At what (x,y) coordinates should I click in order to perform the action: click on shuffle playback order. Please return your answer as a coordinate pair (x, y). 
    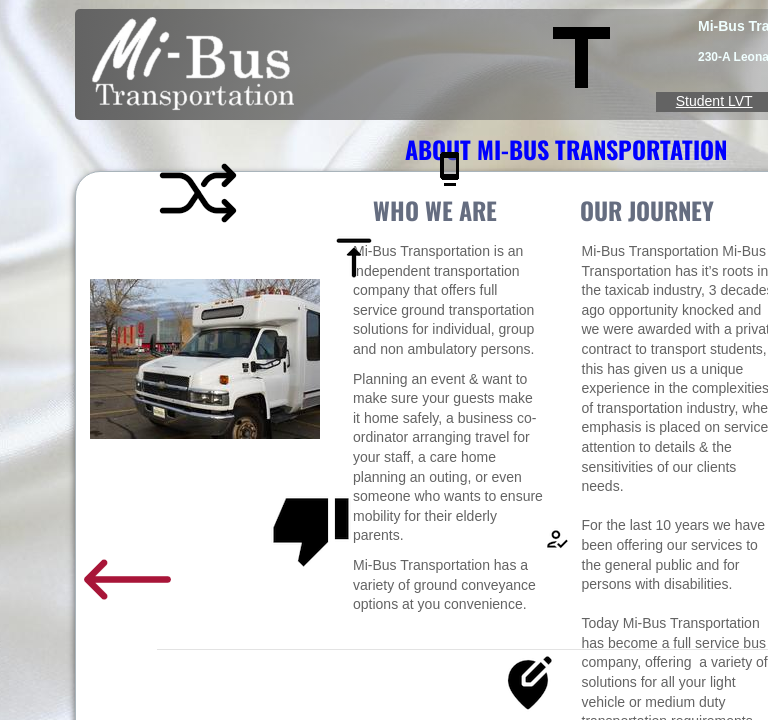
    Looking at the image, I should click on (198, 193).